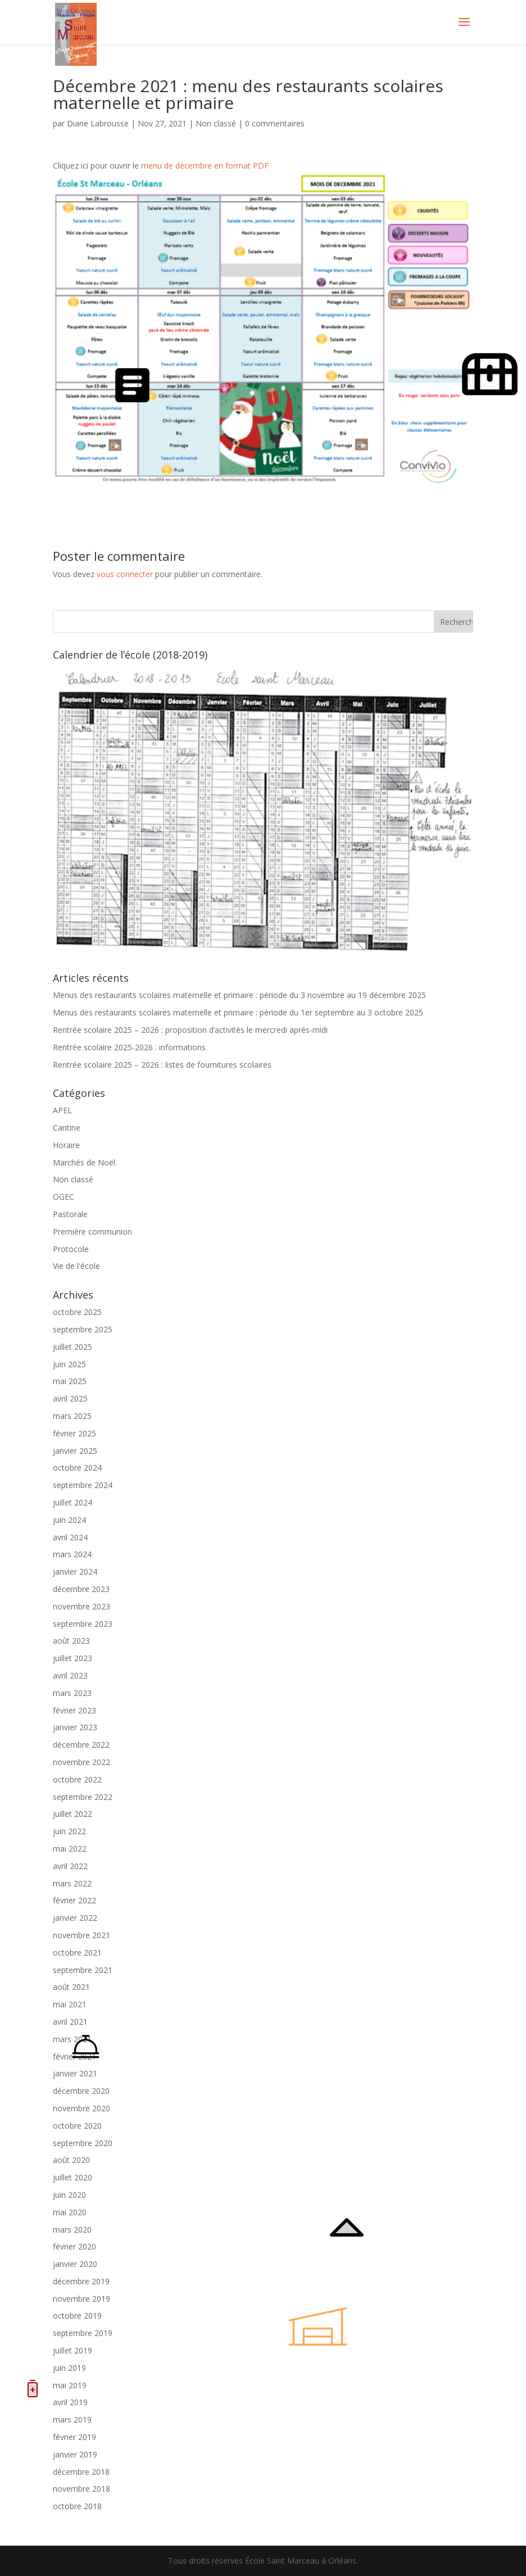 The height and width of the screenshot is (2576, 526). I want to click on add or enable battery saver mode, so click(33, 2389).